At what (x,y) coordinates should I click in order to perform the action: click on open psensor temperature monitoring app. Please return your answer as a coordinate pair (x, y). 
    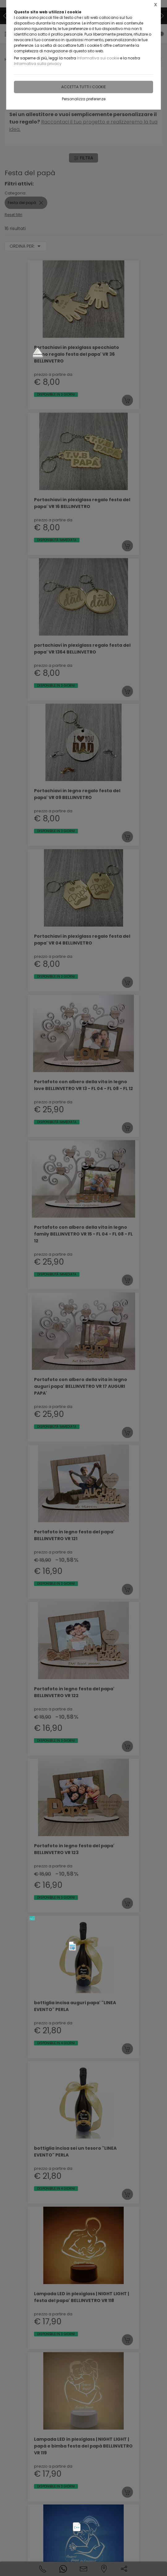
    Looking at the image, I should click on (32, 1918).